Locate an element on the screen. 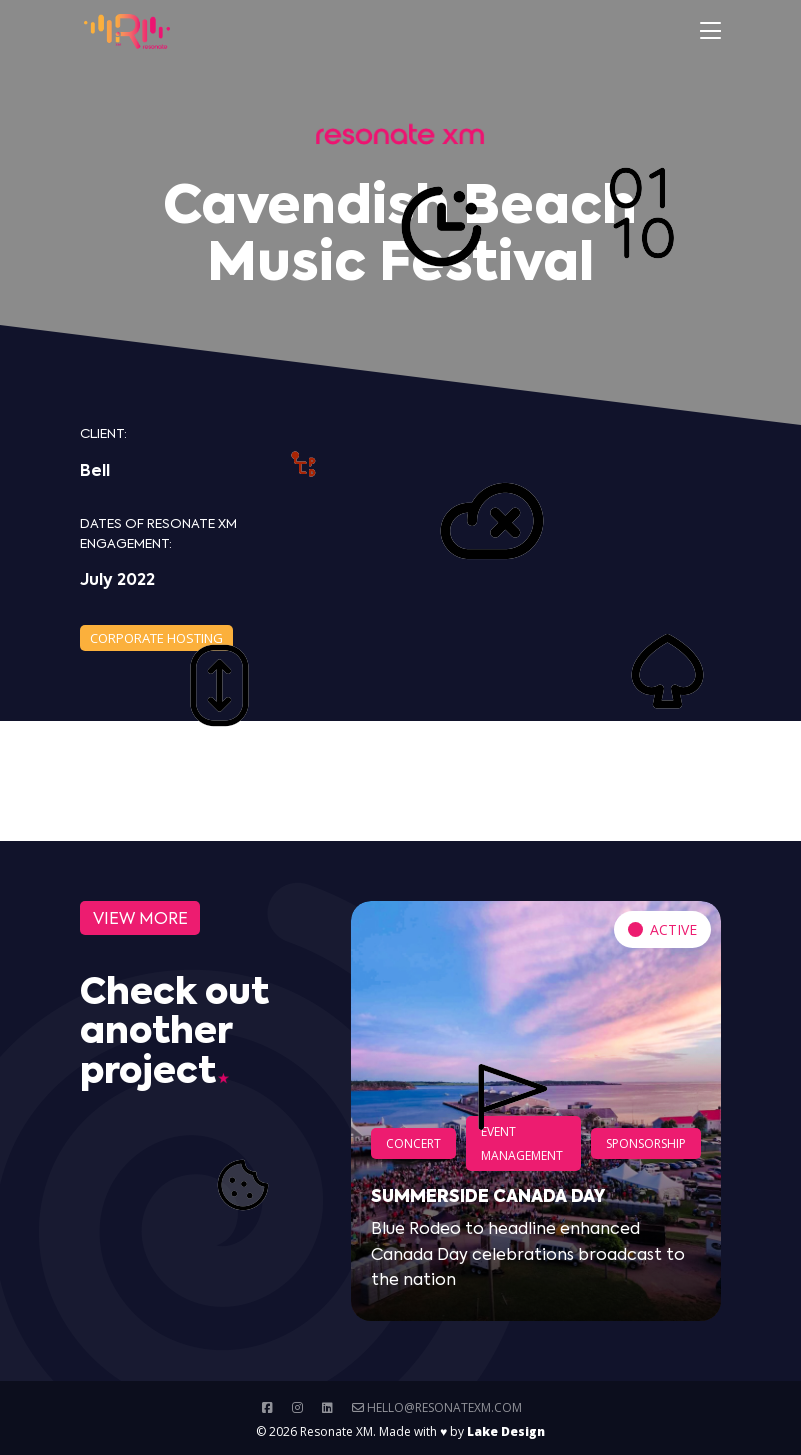 Image resolution: width=801 pixels, height=1455 pixels. spade suit symbol for card games is located at coordinates (667, 672).